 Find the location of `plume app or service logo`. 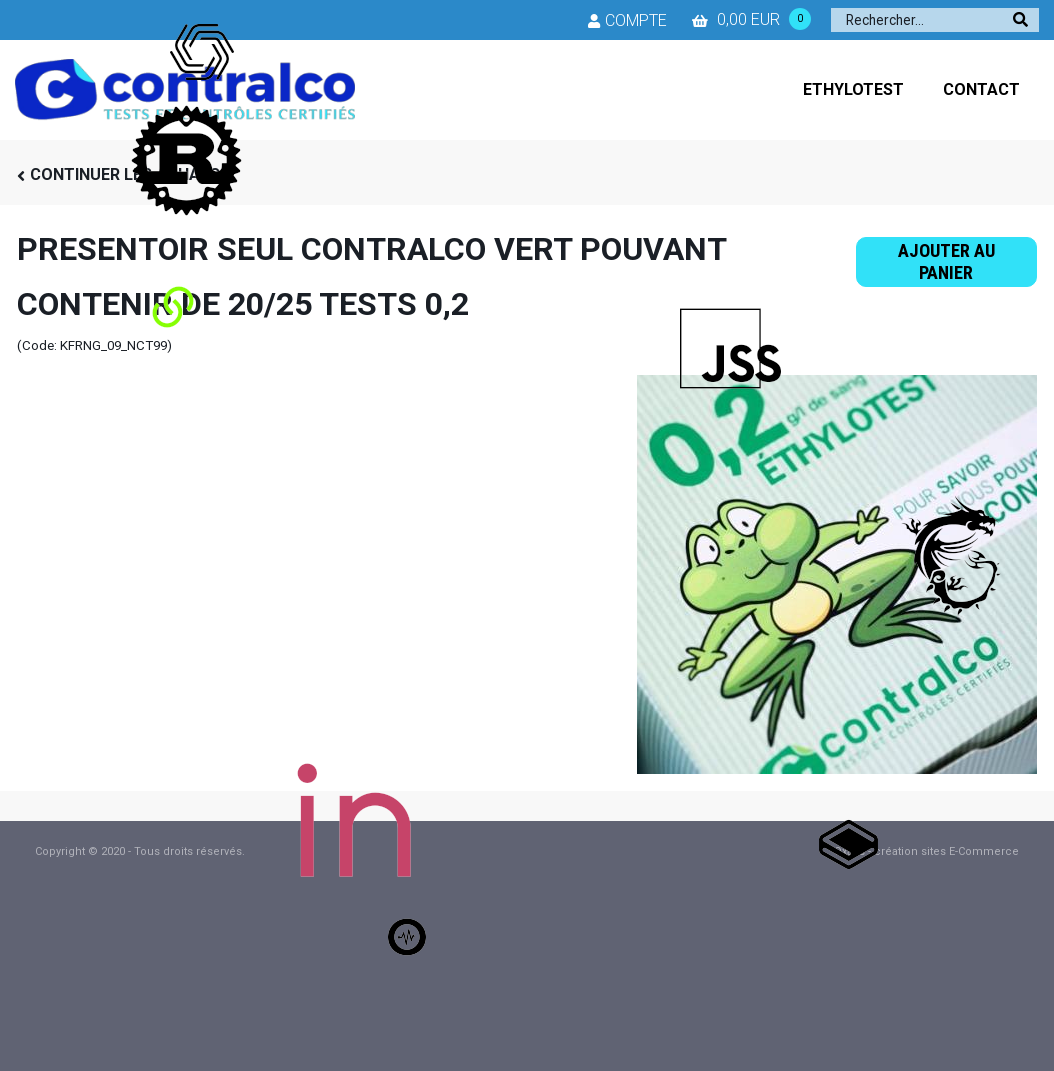

plume app or service logo is located at coordinates (202, 52).